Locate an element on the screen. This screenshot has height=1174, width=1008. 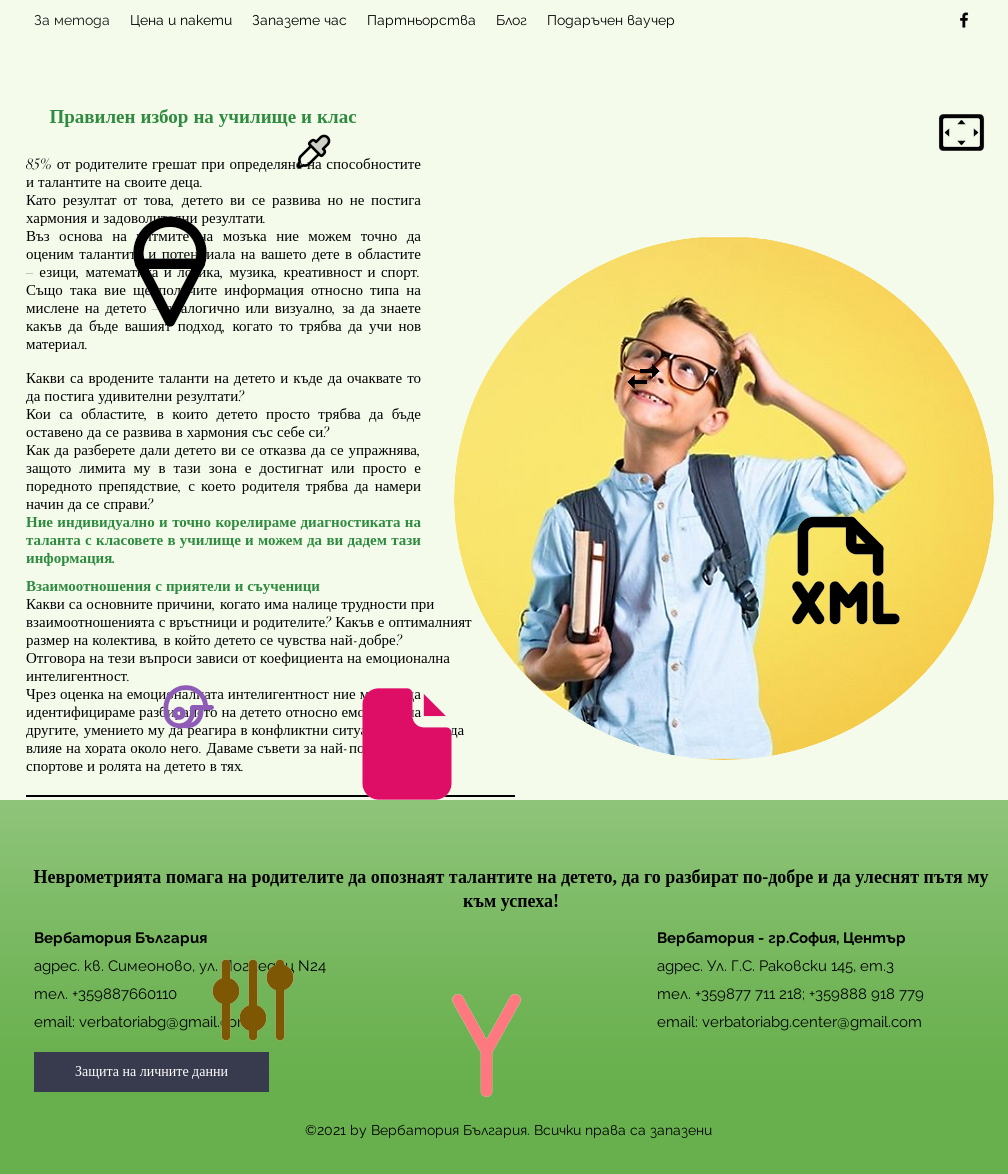
open or view a file is located at coordinates (407, 744).